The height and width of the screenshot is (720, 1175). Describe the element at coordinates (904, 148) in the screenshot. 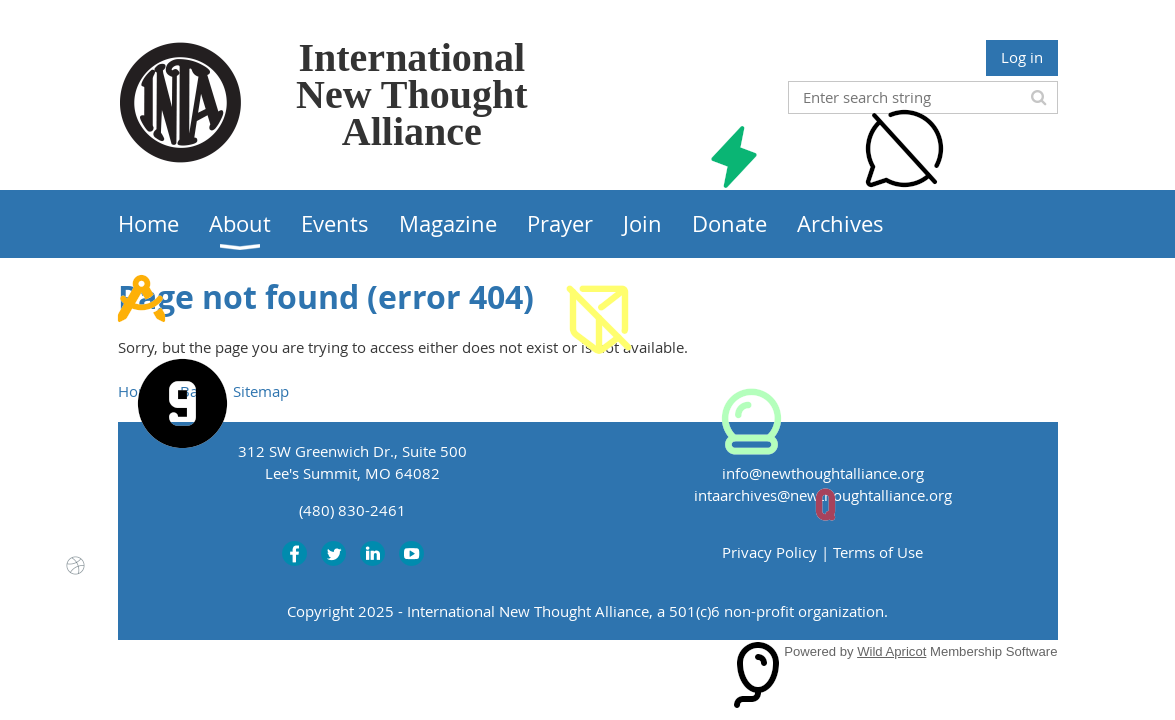

I see `mute or disable chat notifications` at that location.